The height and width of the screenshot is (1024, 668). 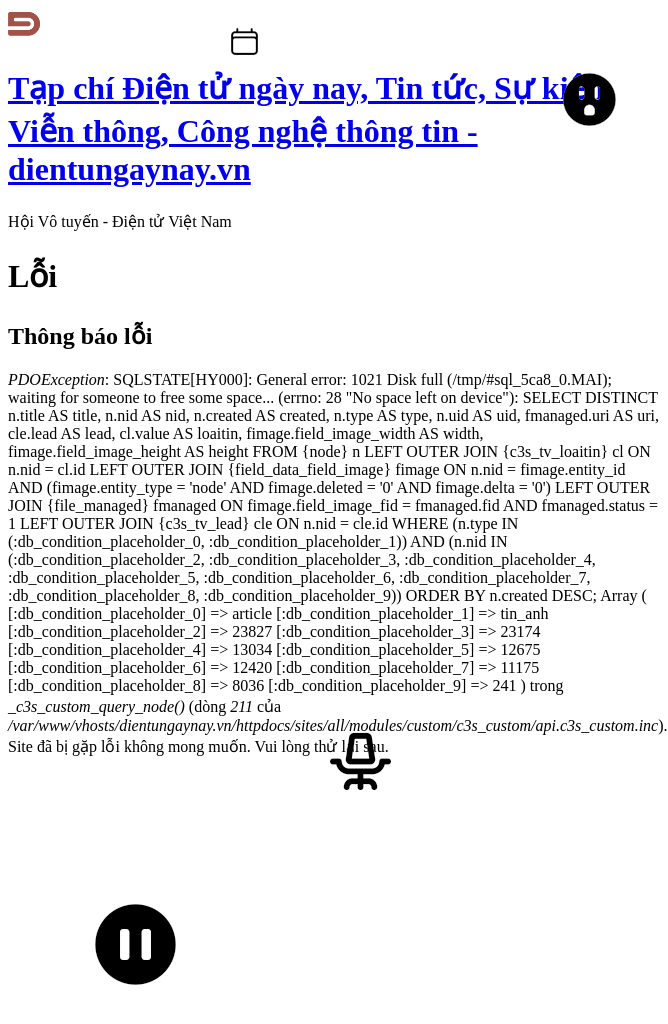 What do you see at coordinates (244, 41) in the screenshot?
I see `view calendar or schedule` at bounding box center [244, 41].